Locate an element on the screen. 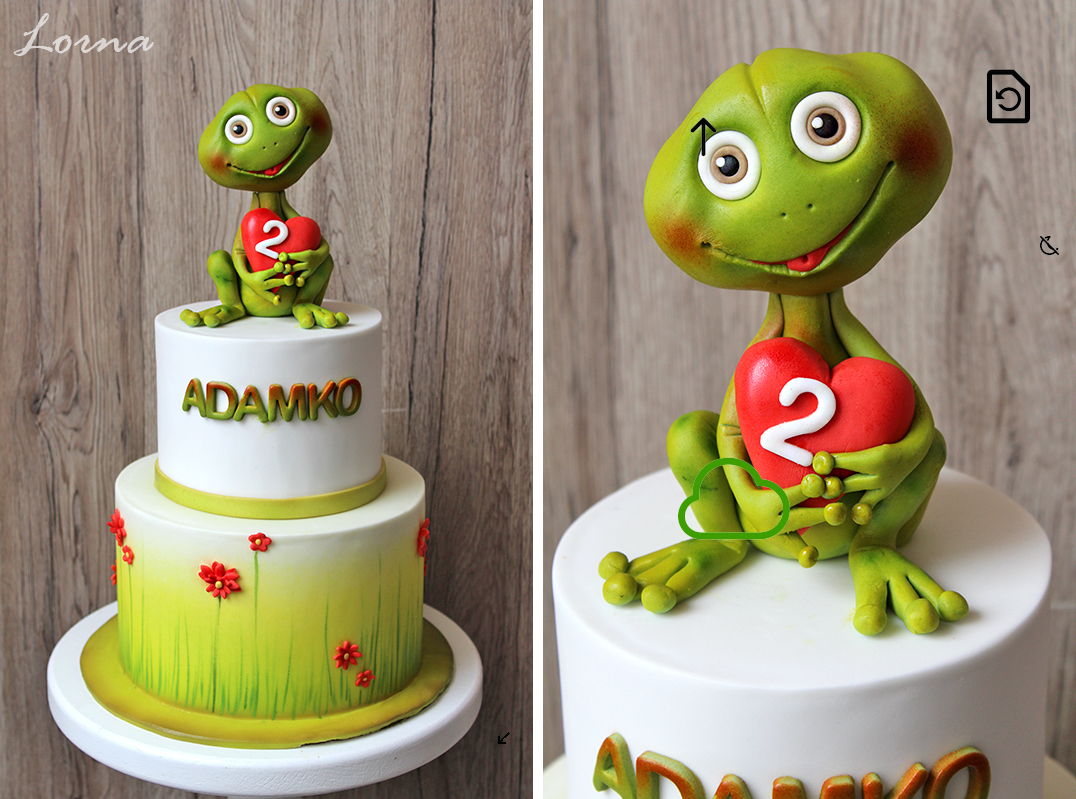  indicates north direction on a map or compass is located at coordinates (703, 136).